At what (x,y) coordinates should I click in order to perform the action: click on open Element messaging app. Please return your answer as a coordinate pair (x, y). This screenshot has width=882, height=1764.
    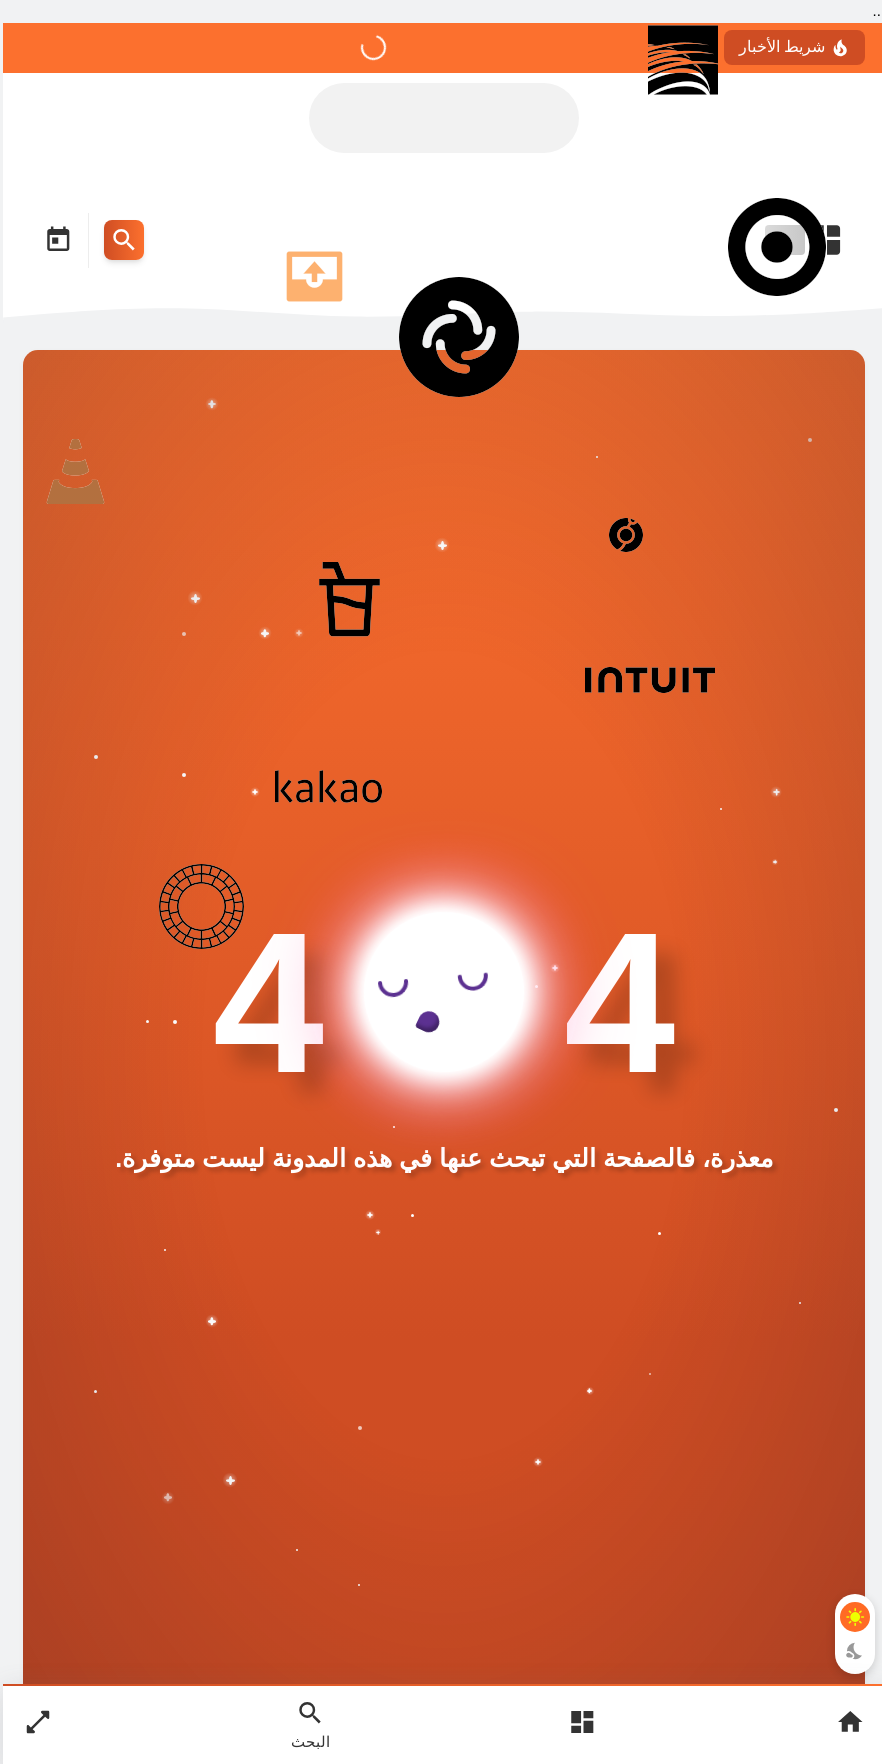
    Looking at the image, I should click on (459, 337).